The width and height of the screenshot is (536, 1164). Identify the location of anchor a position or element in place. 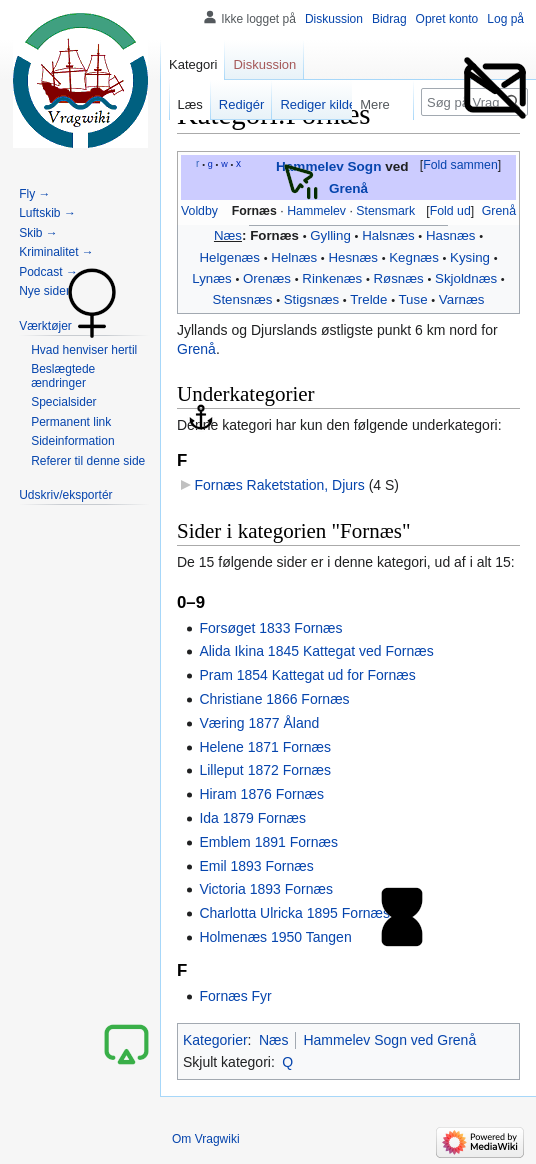
(201, 417).